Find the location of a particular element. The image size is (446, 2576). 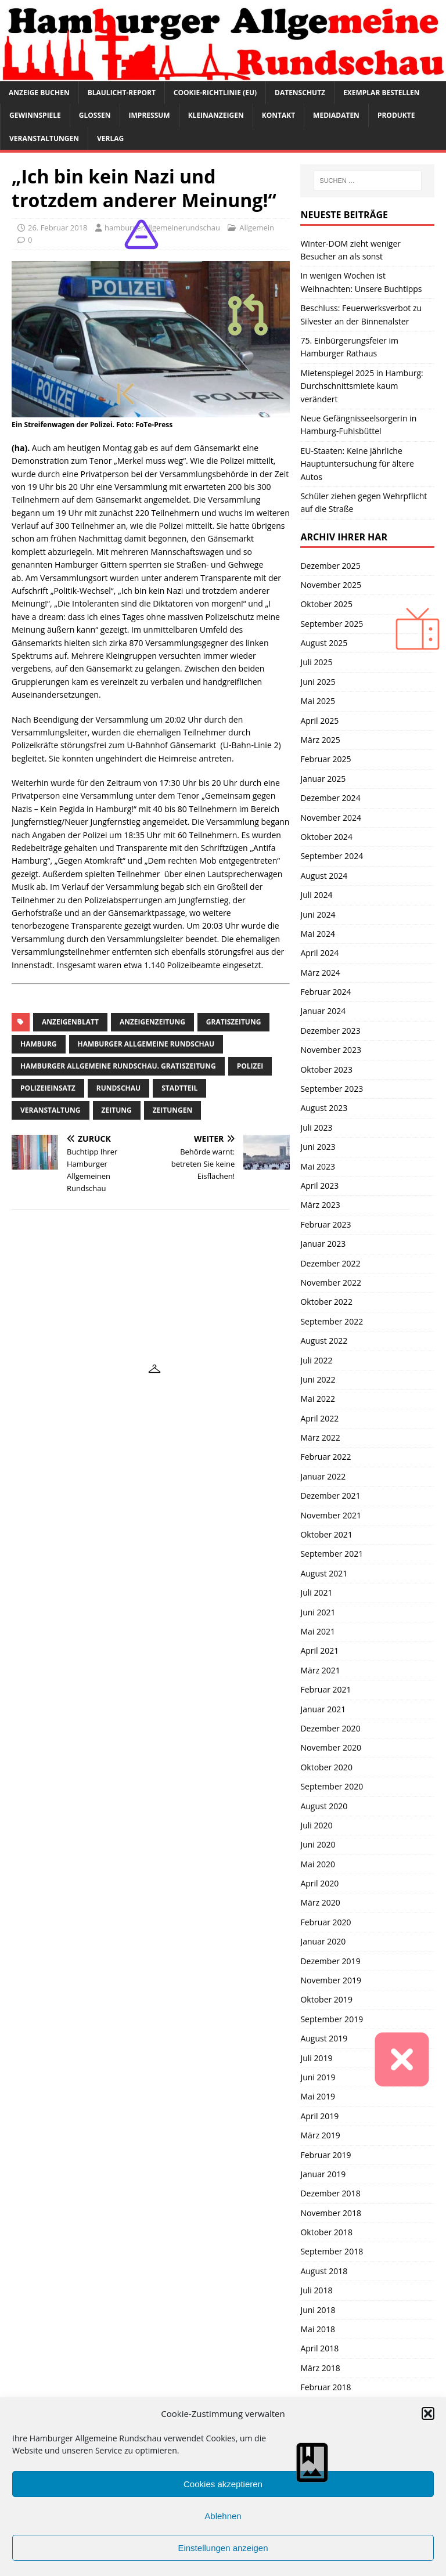

reduce warning level or priority is located at coordinates (141, 235).